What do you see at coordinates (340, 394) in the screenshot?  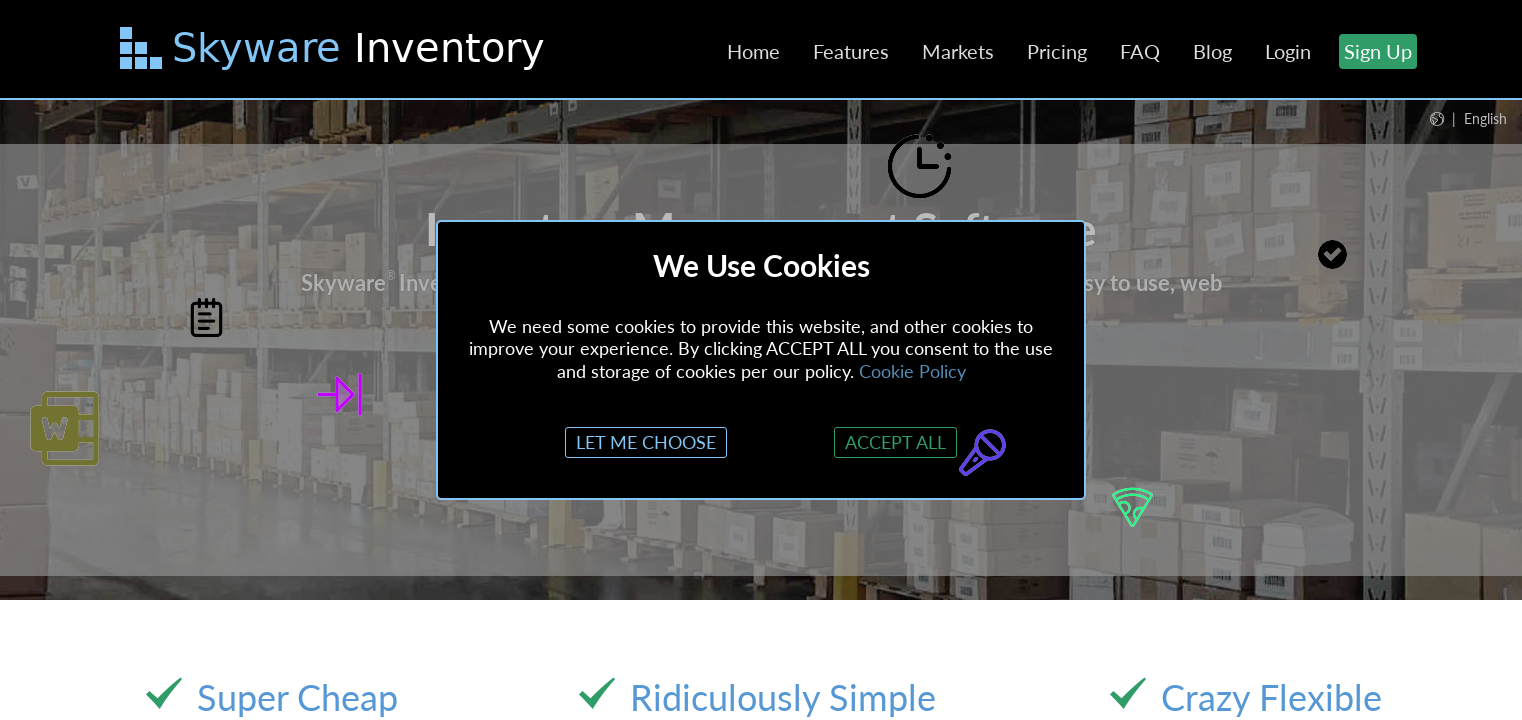 I see `skip to end of content` at bounding box center [340, 394].